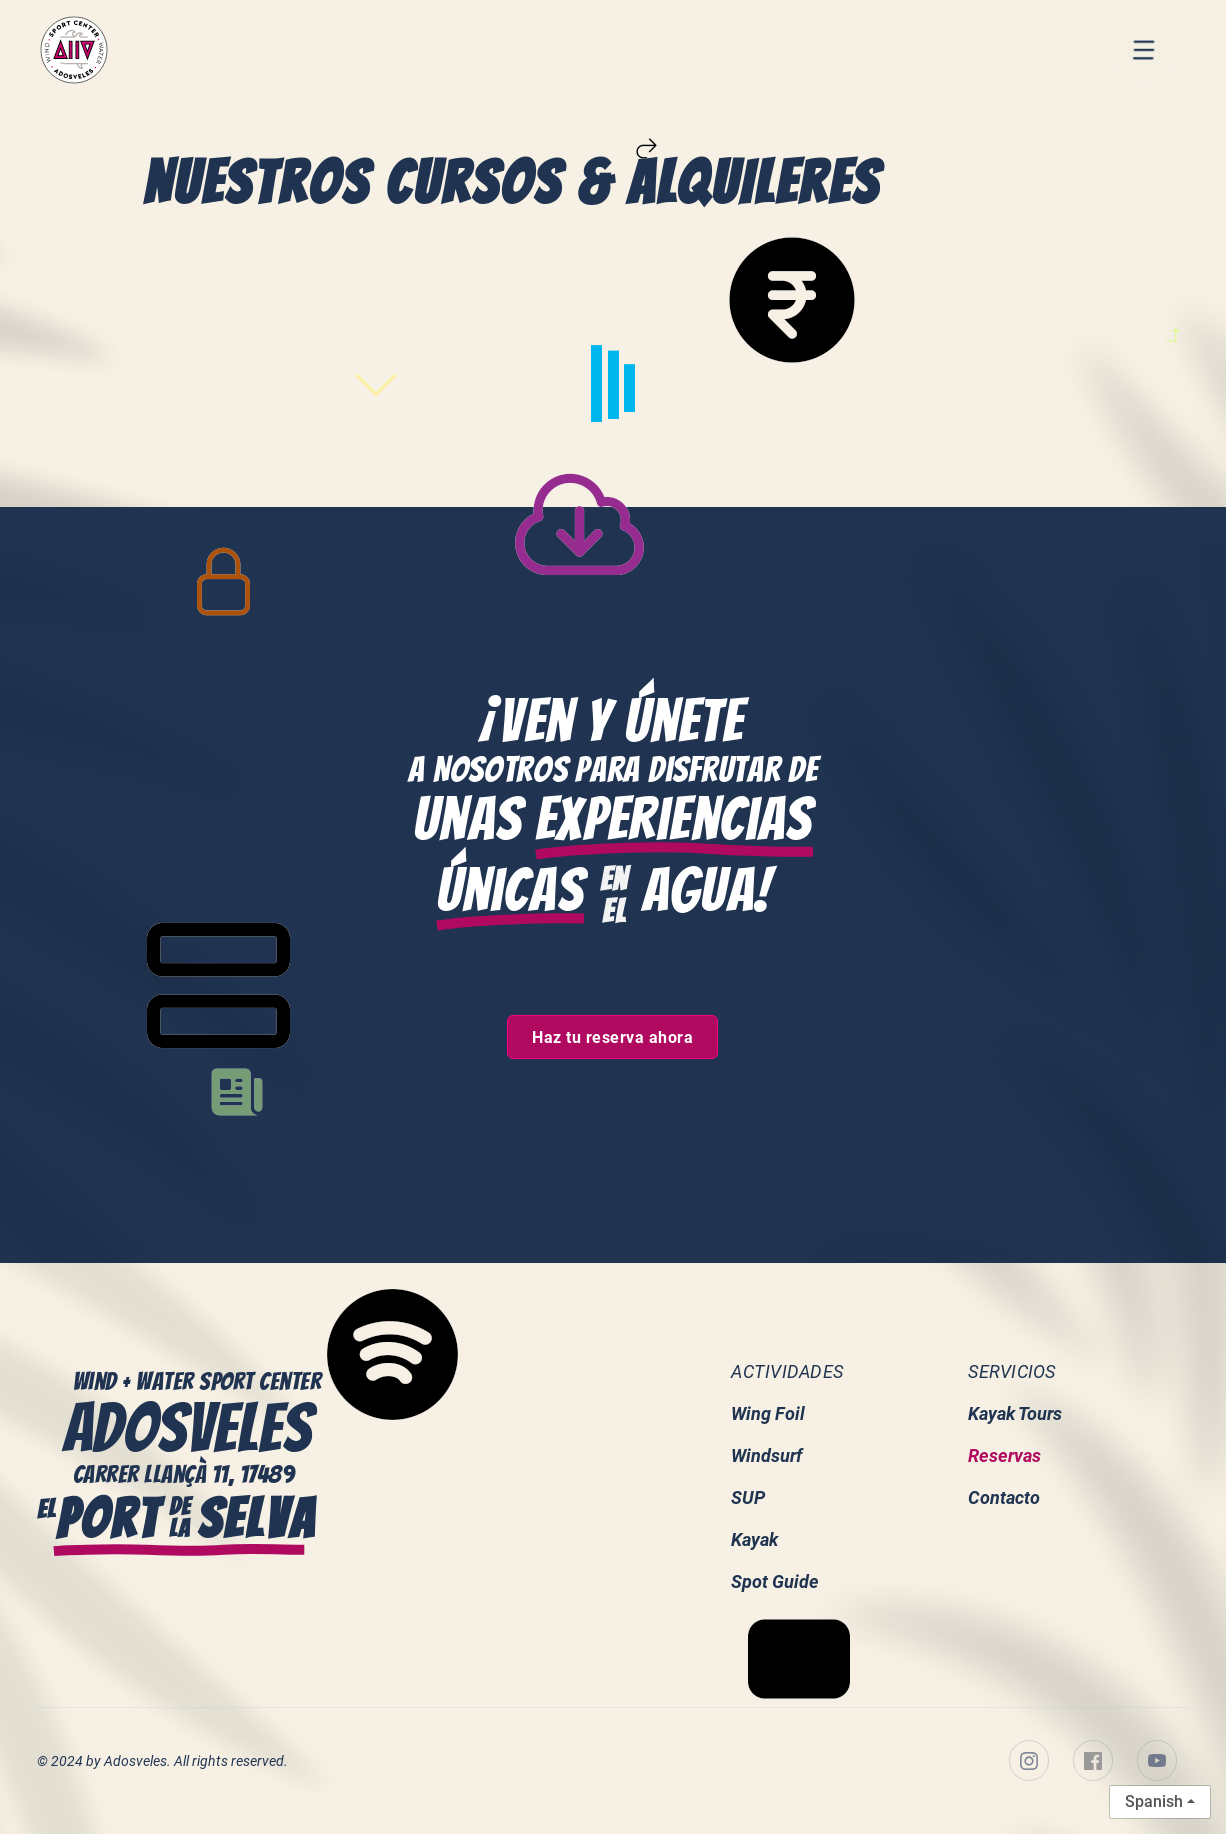  Describe the element at coordinates (579, 524) in the screenshot. I see `download from cloud storage` at that location.